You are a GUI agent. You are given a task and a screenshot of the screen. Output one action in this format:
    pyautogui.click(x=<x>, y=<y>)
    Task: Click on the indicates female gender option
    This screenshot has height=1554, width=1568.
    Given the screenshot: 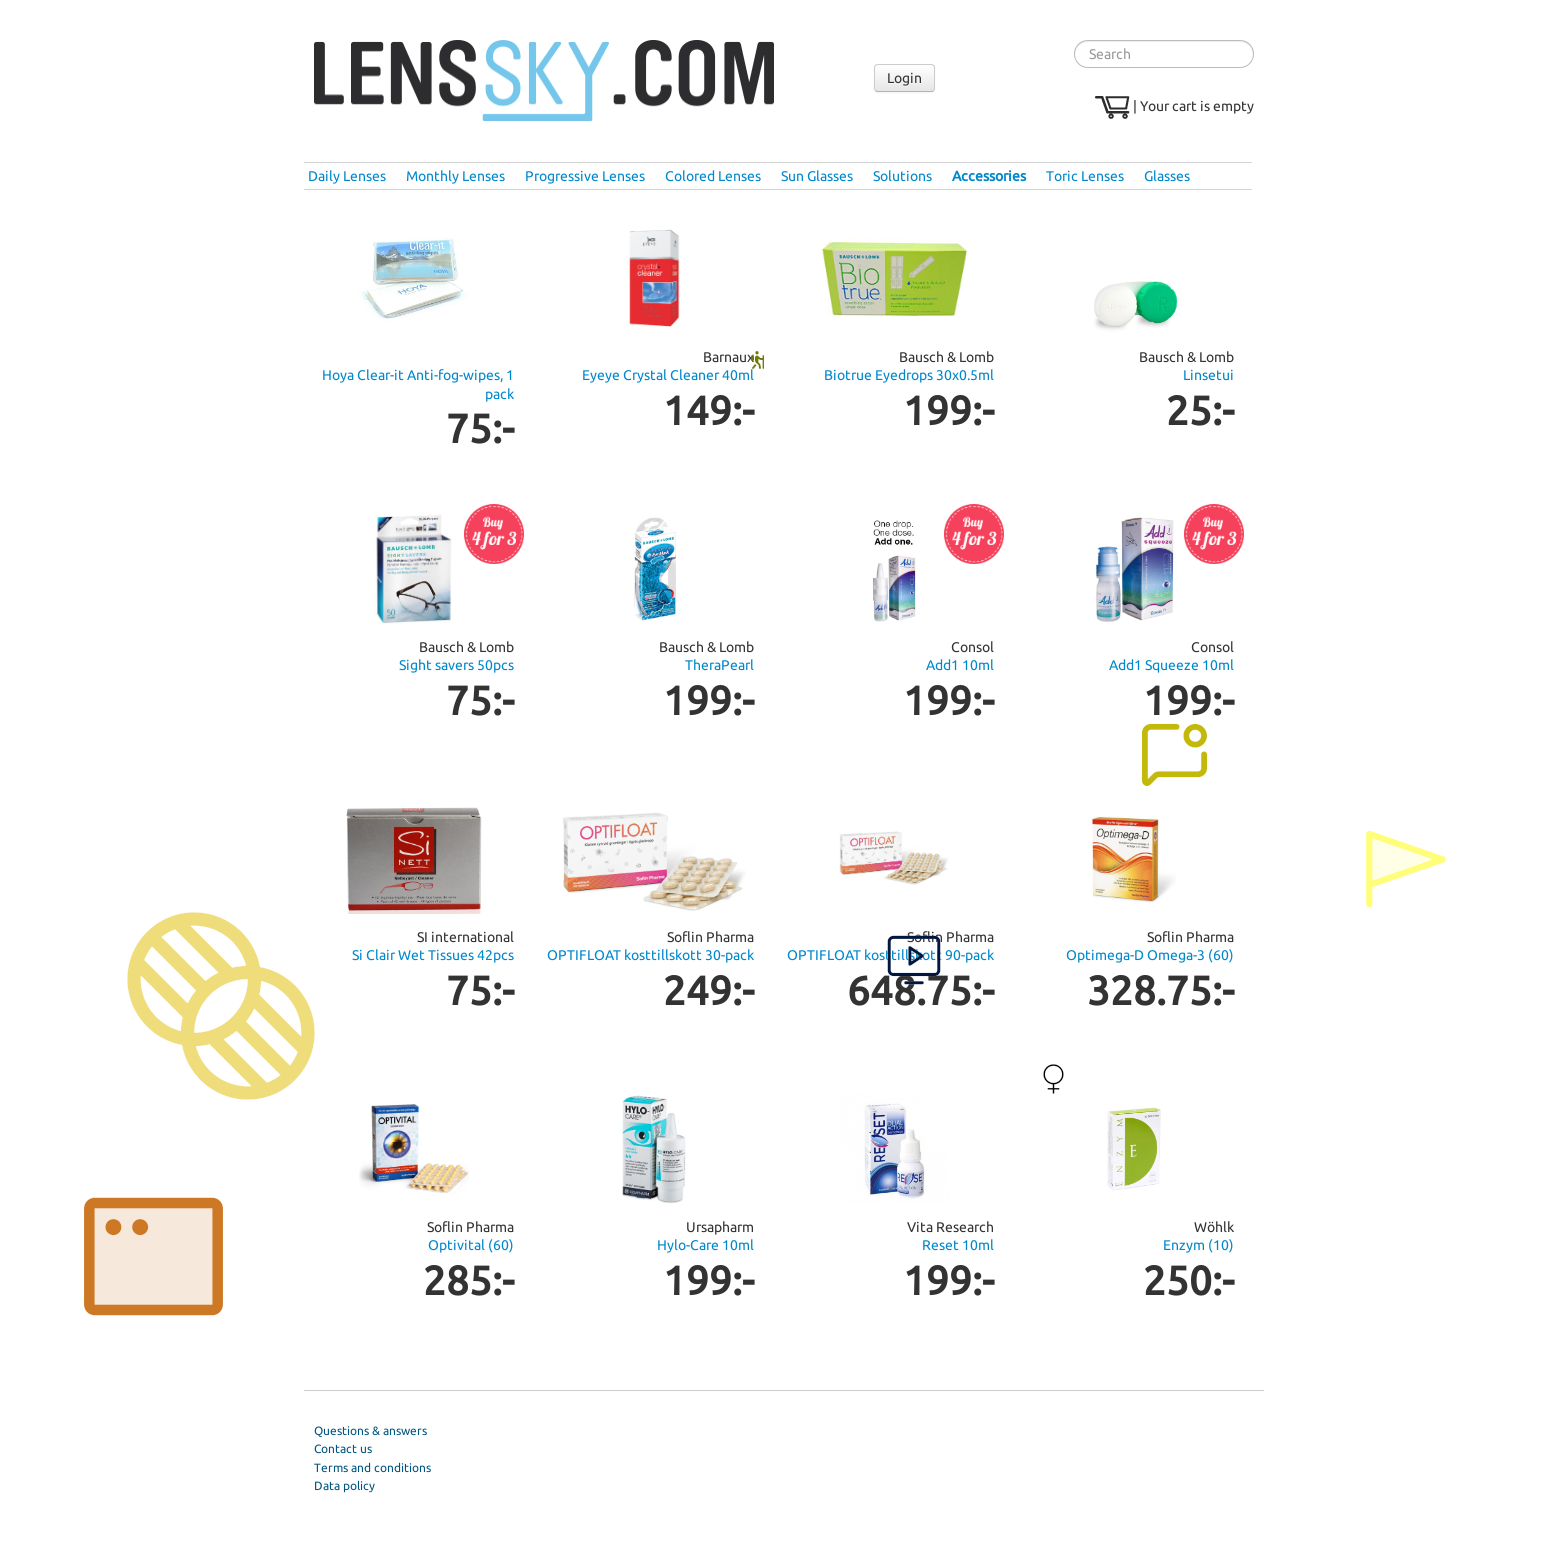 What is the action you would take?
    pyautogui.click(x=1053, y=1078)
    